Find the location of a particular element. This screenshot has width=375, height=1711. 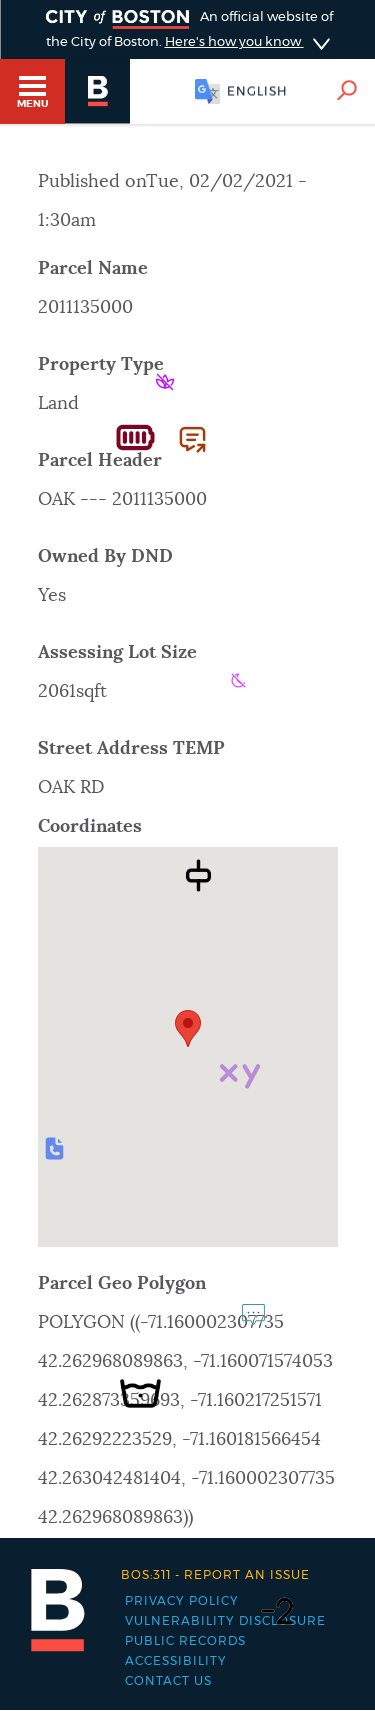

indicates cold wash setting for laundry is located at coordinates (140, 1393).